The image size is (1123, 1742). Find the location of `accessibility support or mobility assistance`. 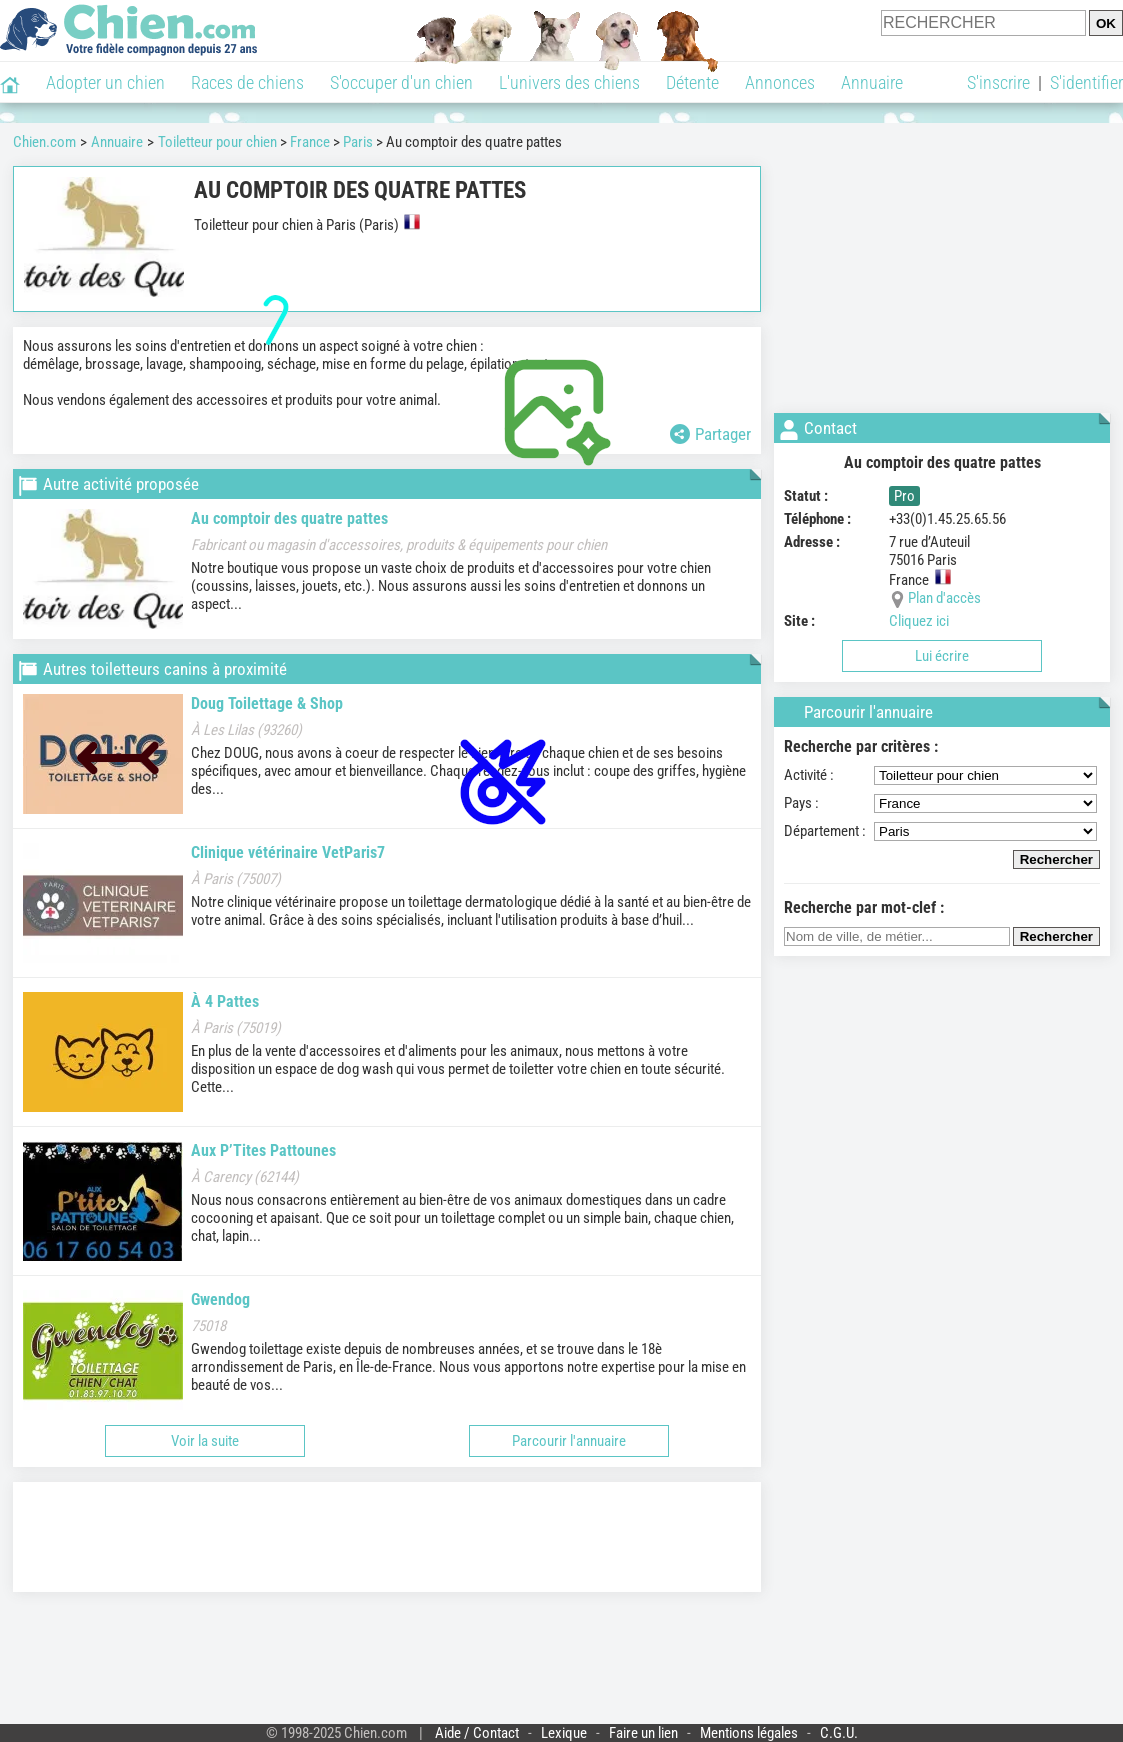

accessibility support or mobility assistance is located at coordinates (276, 320).